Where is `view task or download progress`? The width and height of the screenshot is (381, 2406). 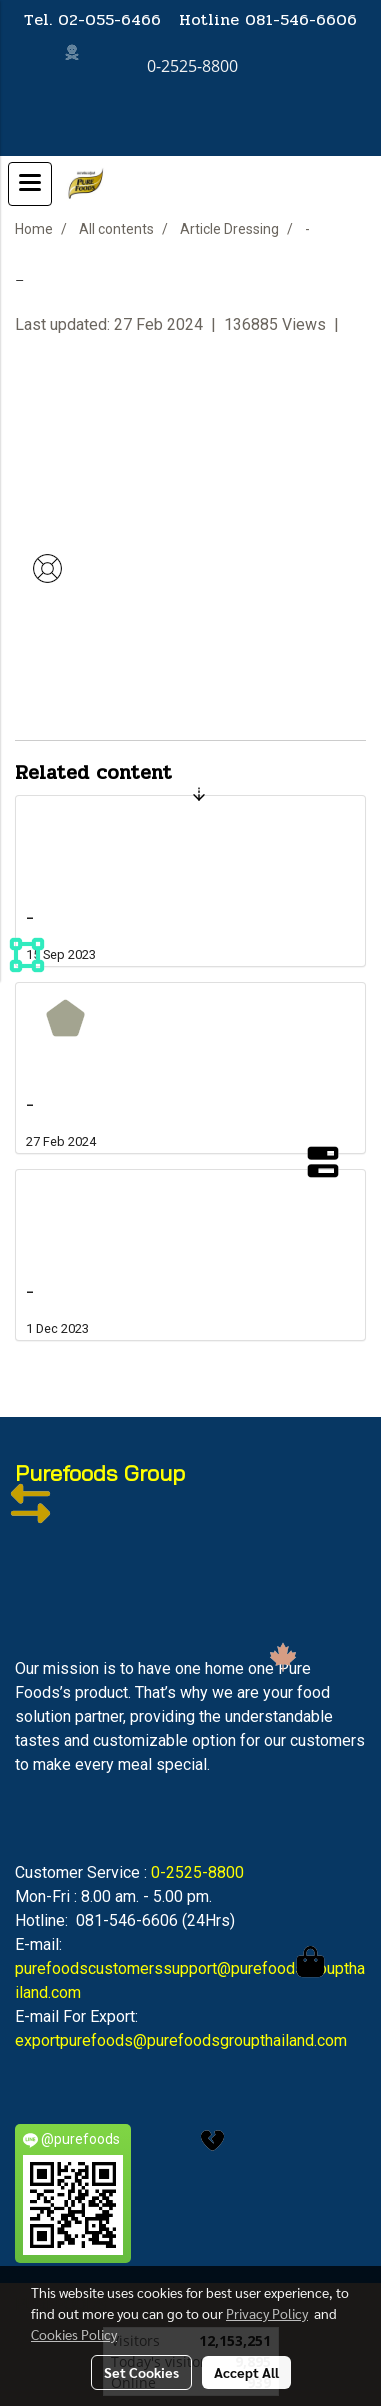
view task or download progress is located at coordinates (323, 1162).